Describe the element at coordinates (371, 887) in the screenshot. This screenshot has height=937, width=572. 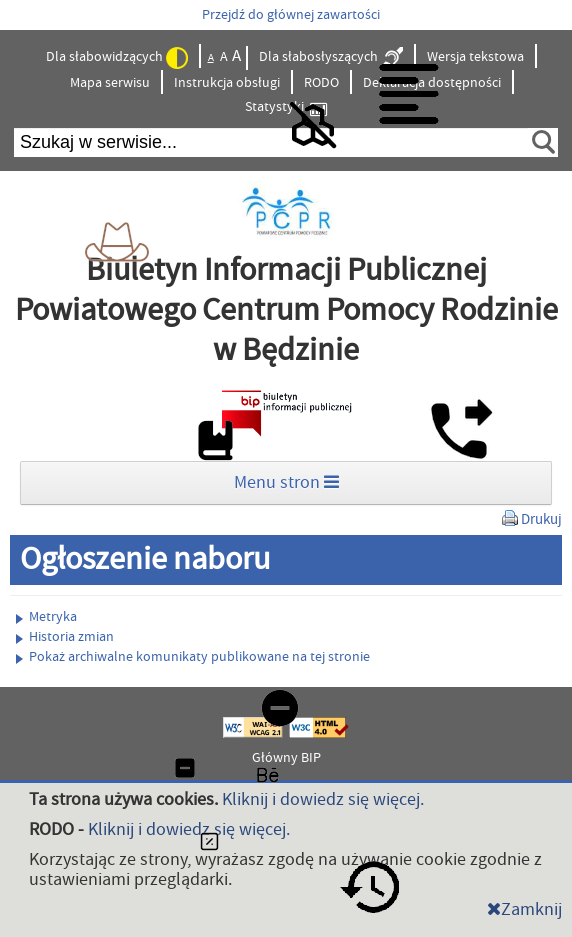
I see `view browsing or activity history` at that location.